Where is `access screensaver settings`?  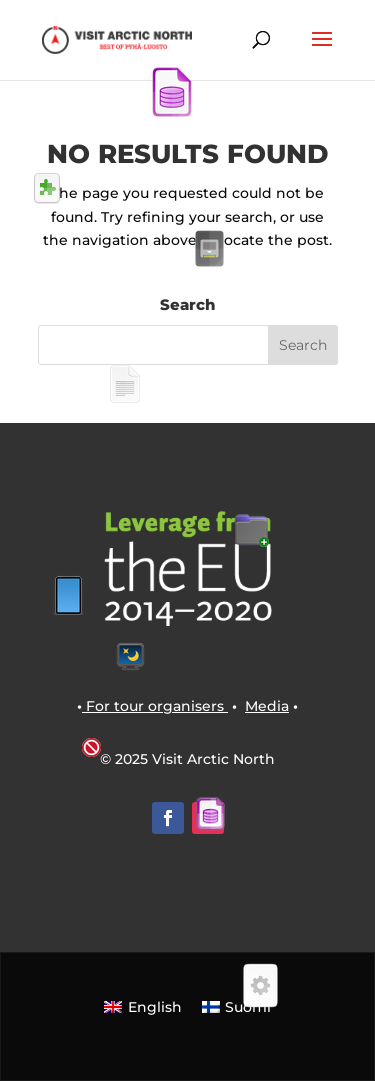 access screensaver settings is located at coordinates (130, 656).